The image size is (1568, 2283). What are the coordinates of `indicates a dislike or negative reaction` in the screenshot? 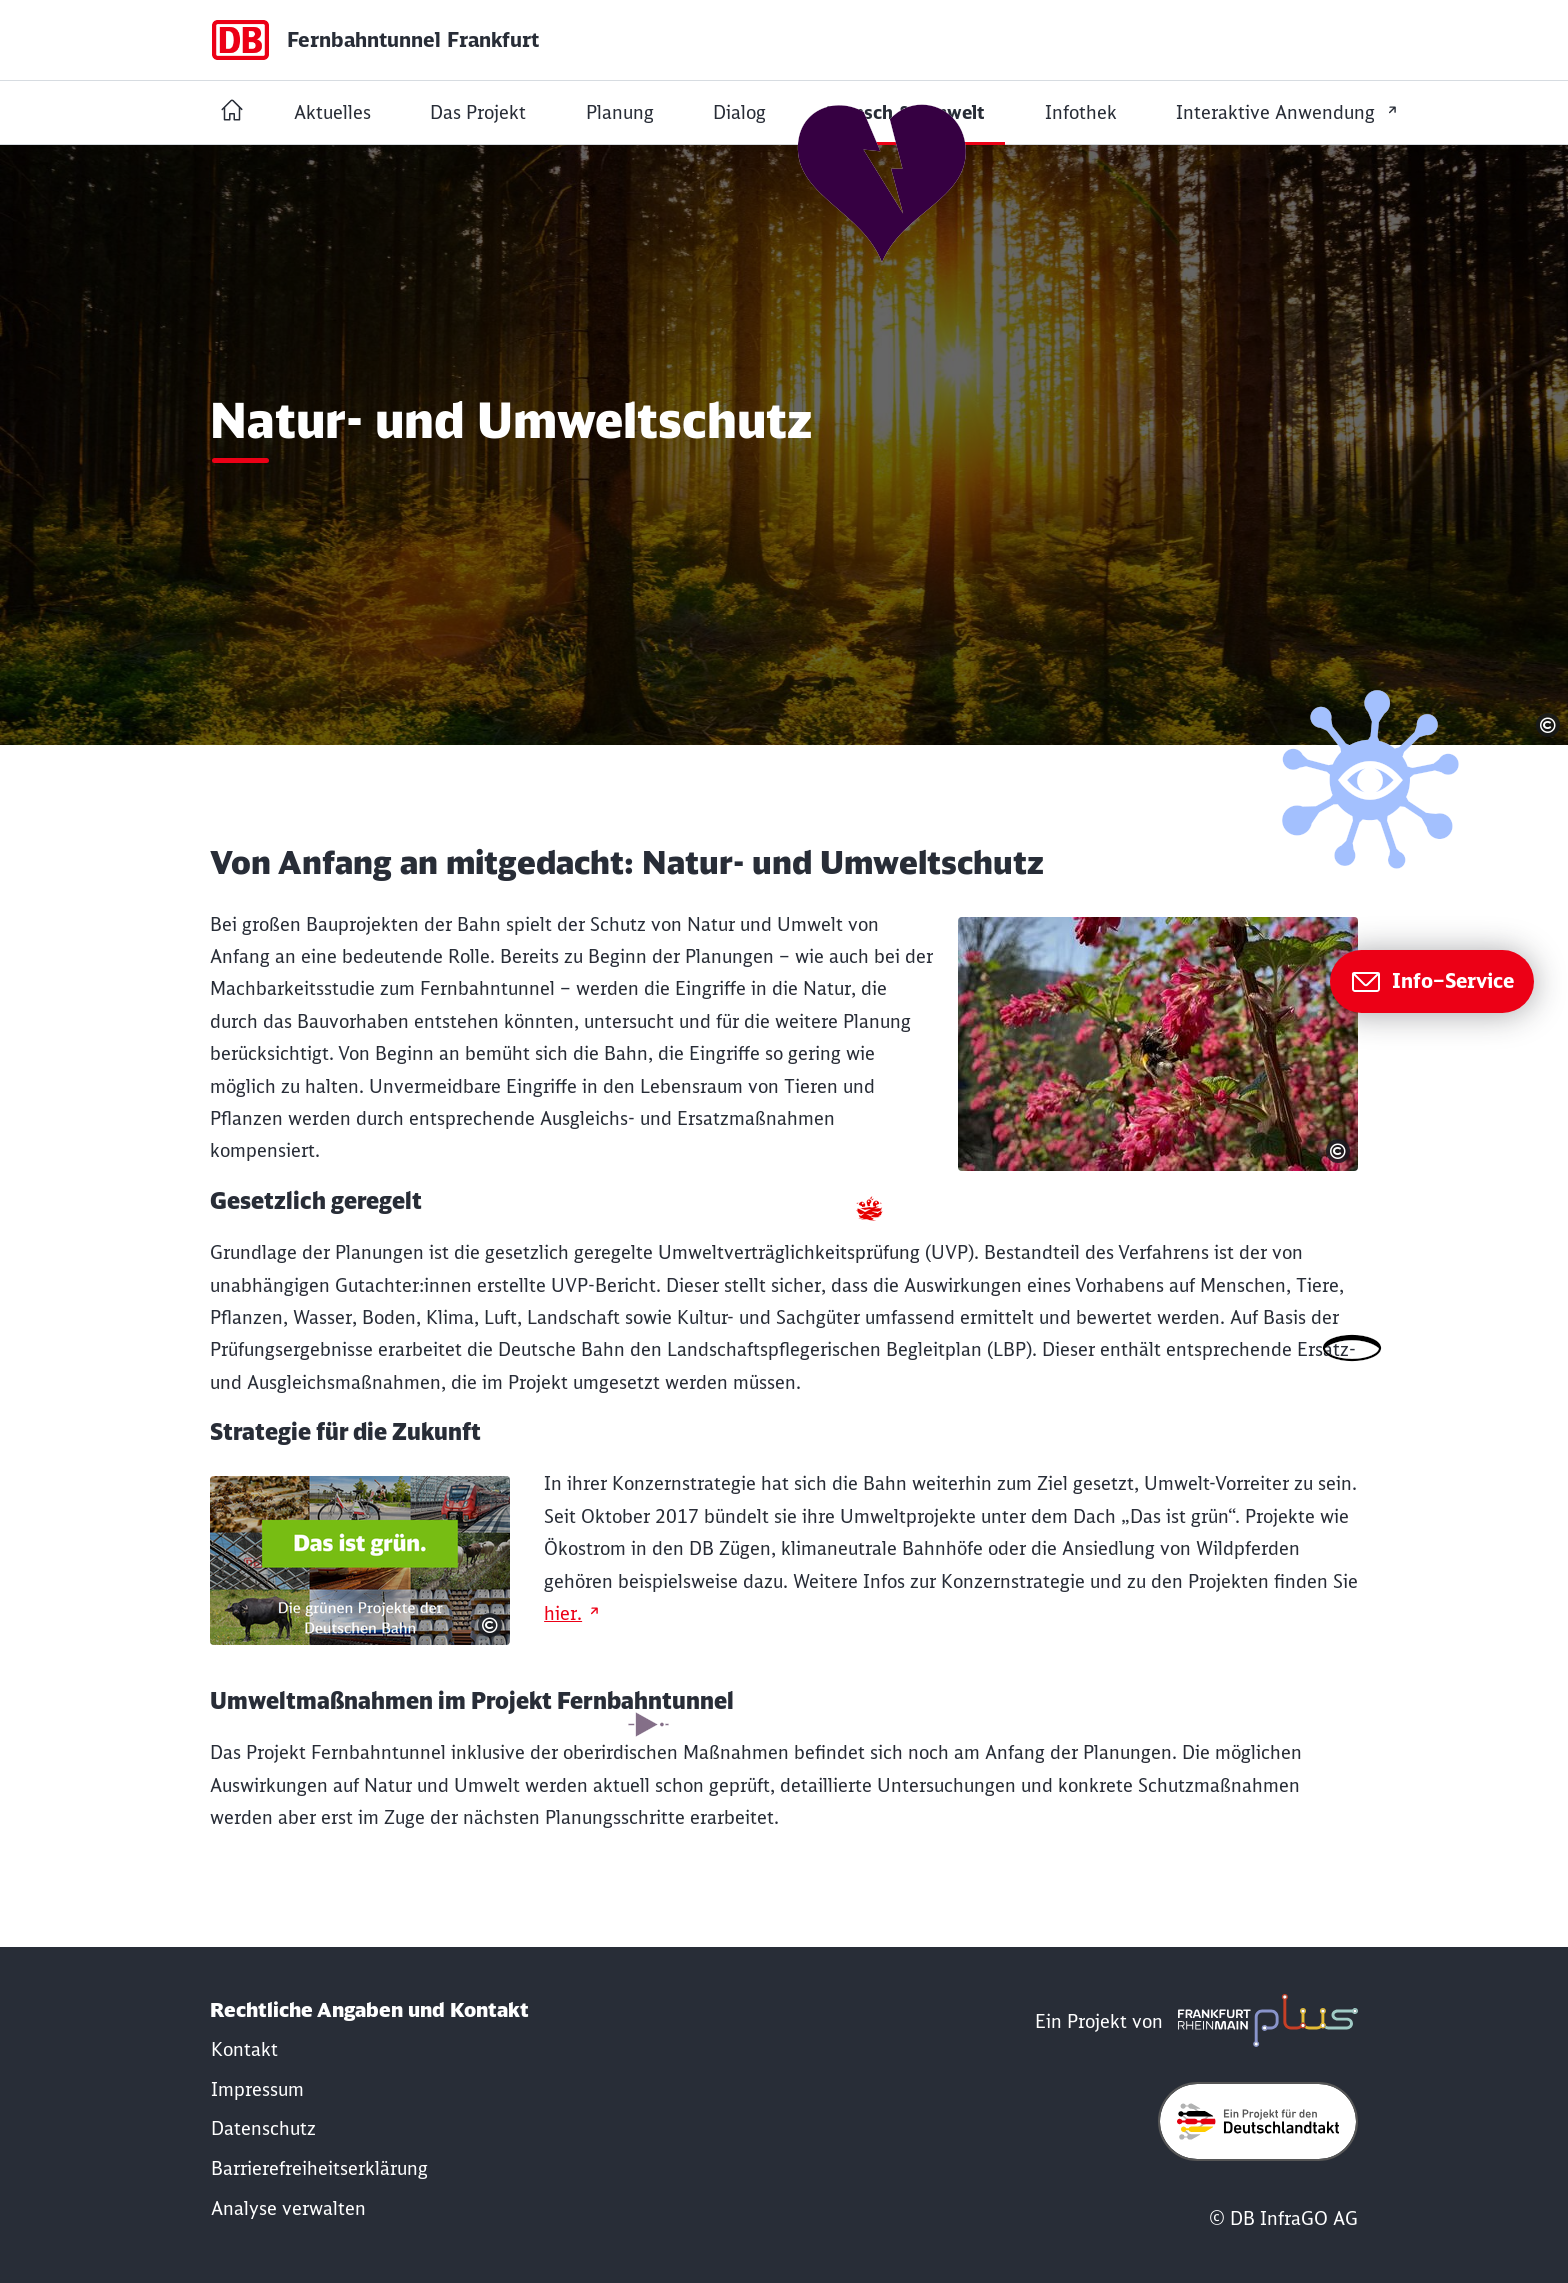 It's located at (882, 183).